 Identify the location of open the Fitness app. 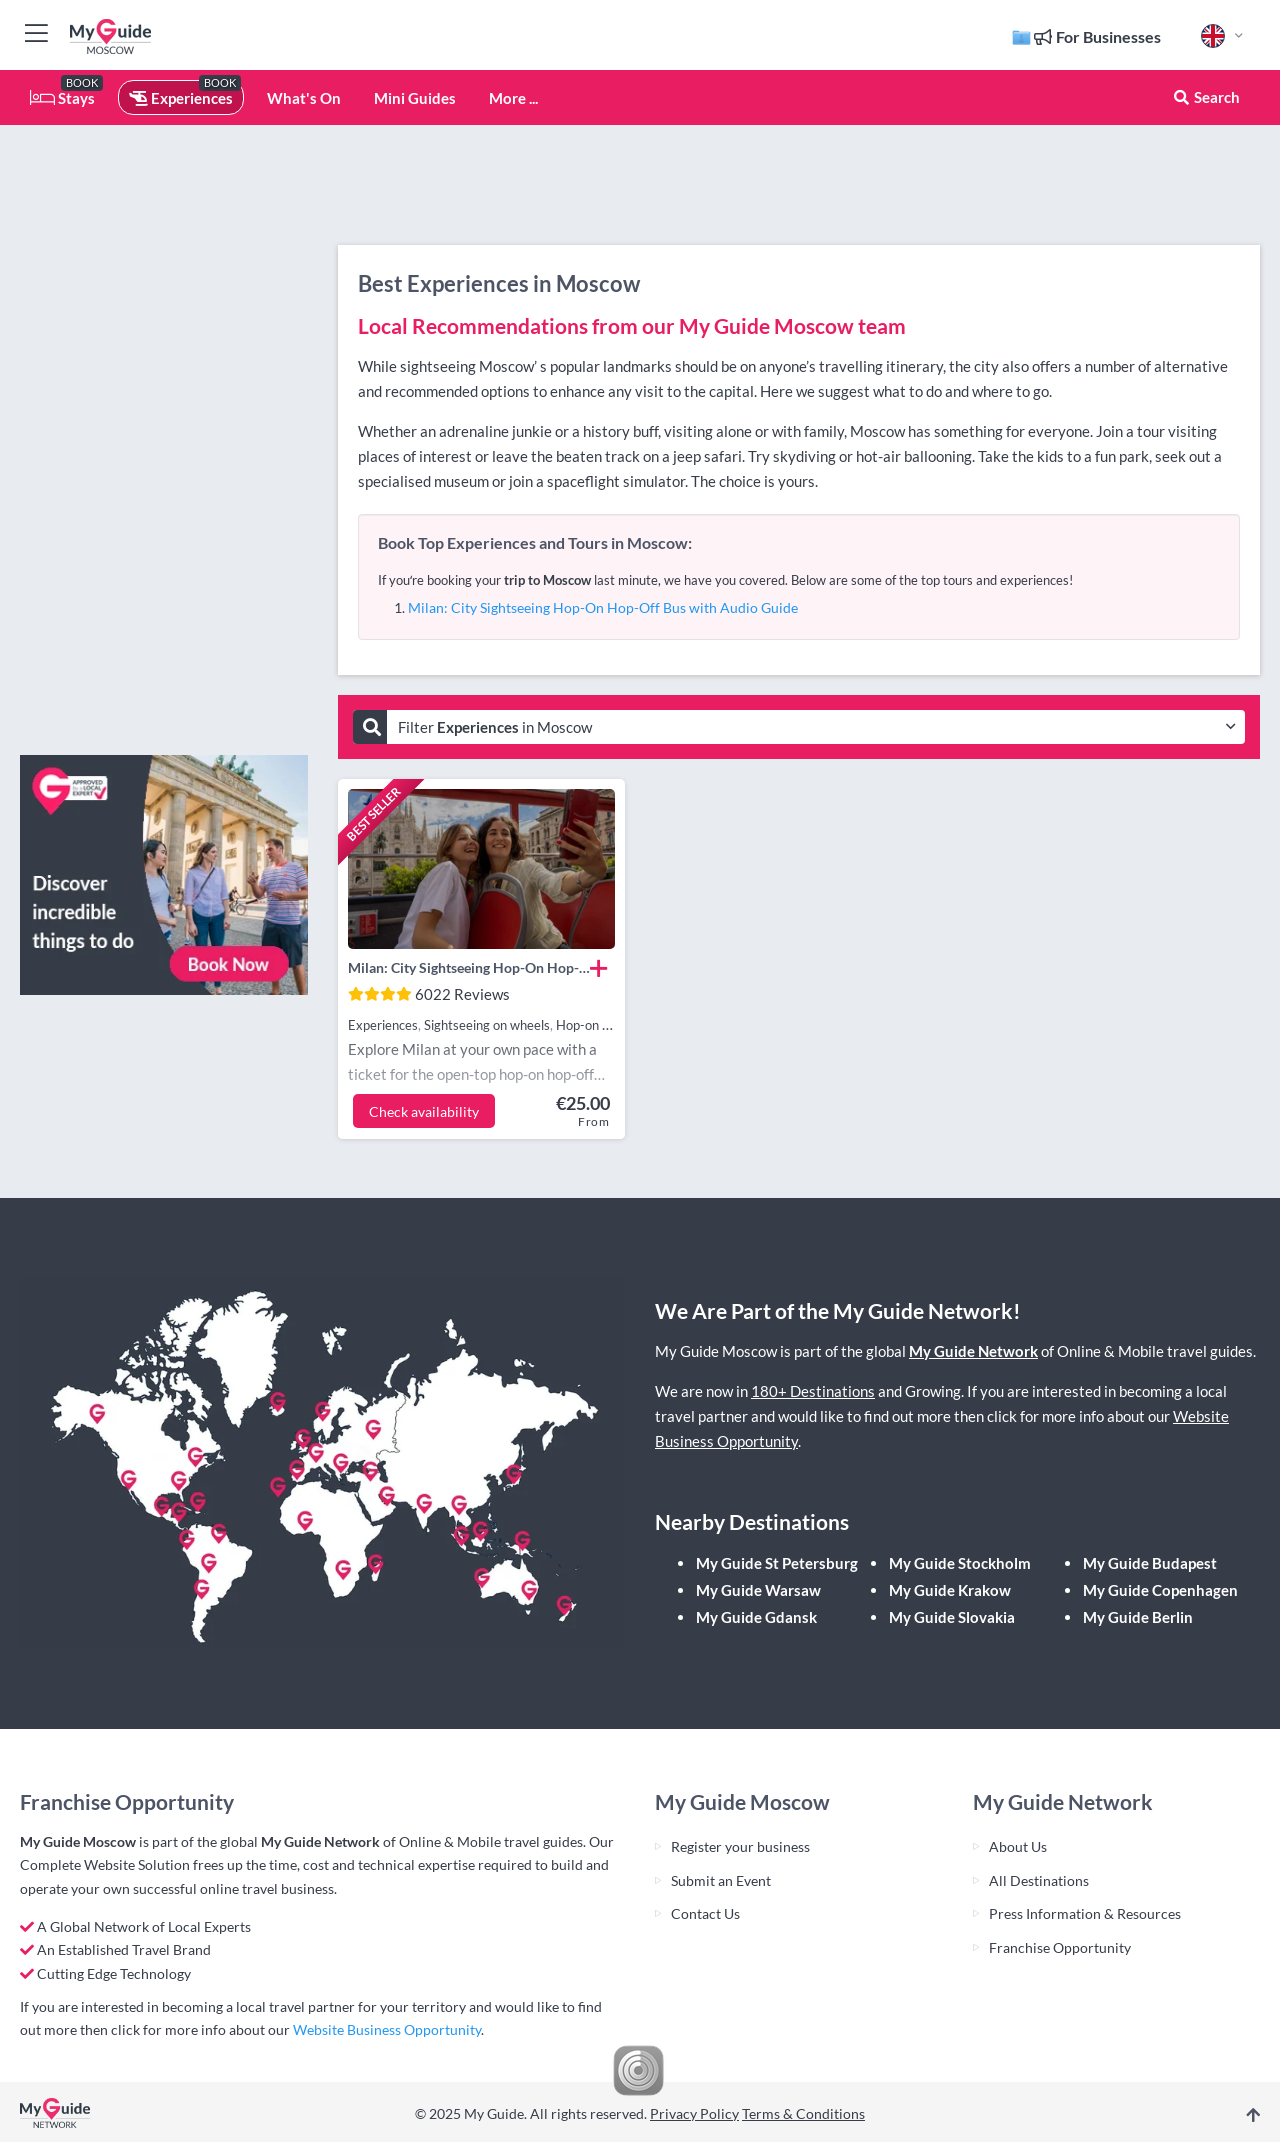
(638, 2070).